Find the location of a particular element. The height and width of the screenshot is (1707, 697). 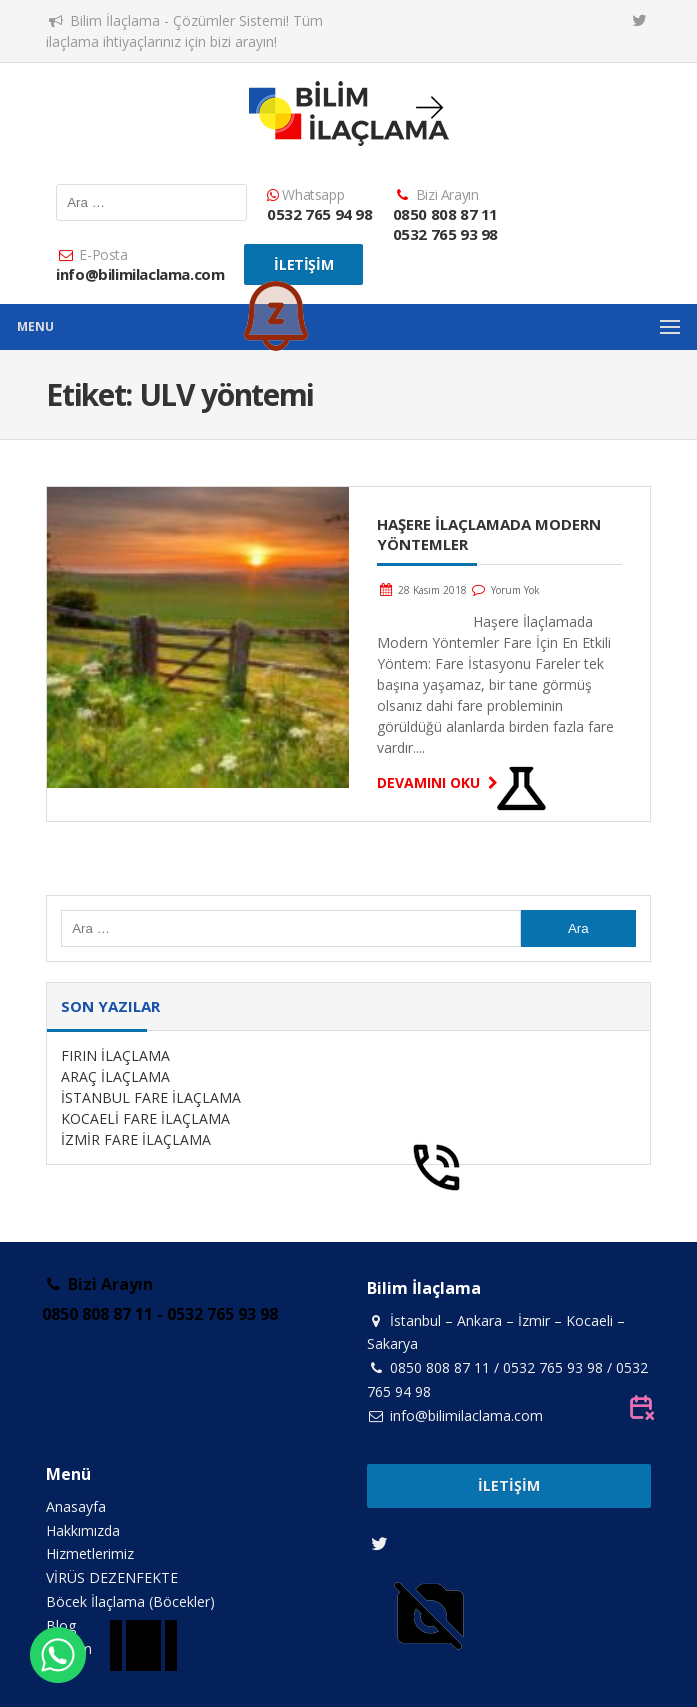

photography not allowed in this area is located at coordinates (430, 1613).